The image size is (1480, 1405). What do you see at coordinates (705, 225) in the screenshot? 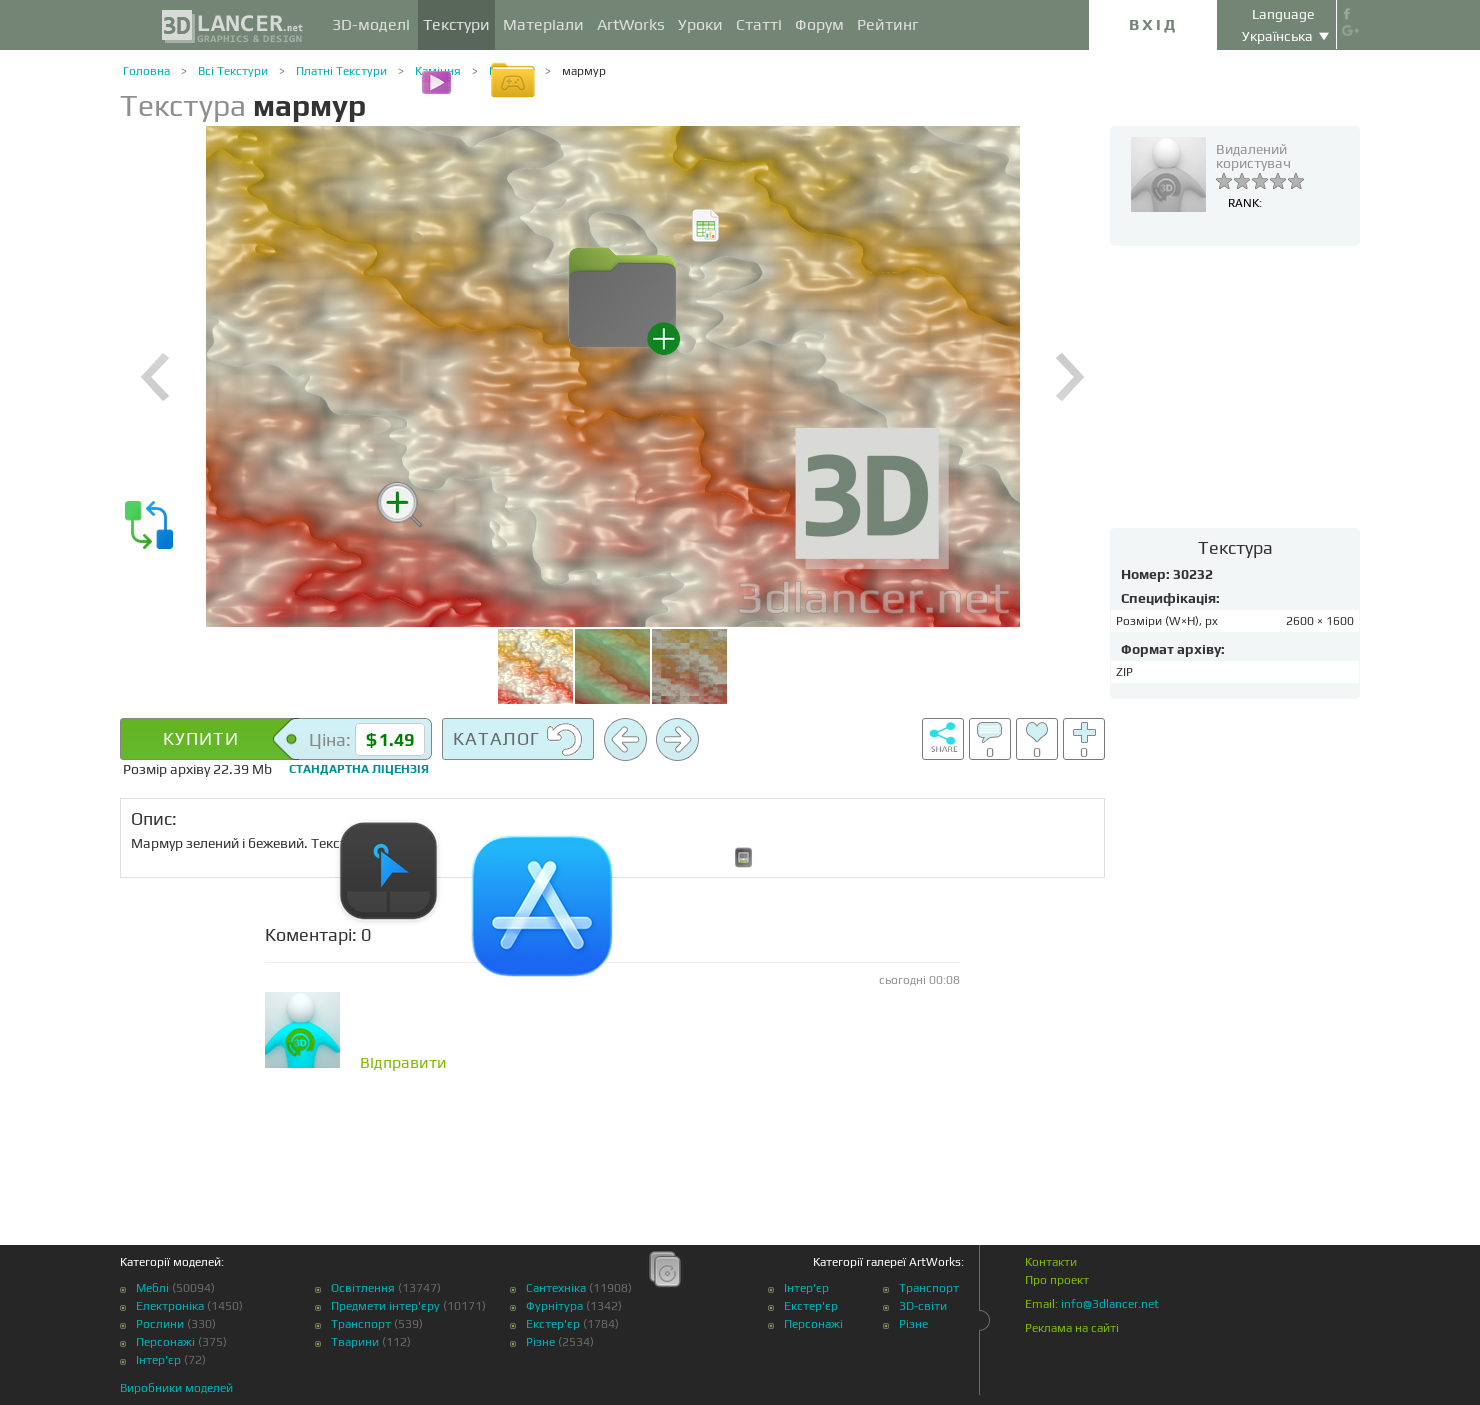
I see `open a spreadsheet file` at bounding box center [705, 225].